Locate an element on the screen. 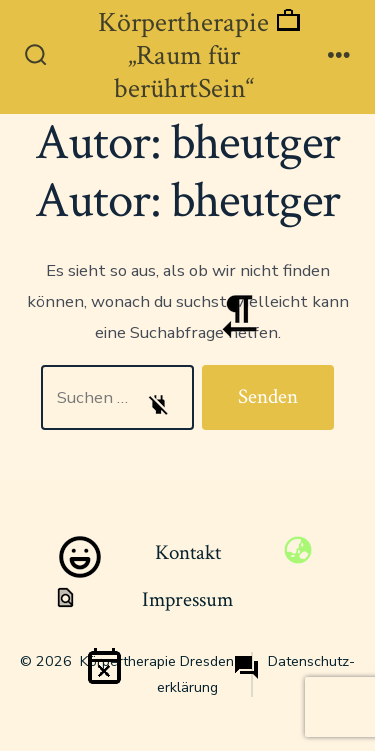  indicates a cancelled or unavailable event is located at coordinates (104, 667).